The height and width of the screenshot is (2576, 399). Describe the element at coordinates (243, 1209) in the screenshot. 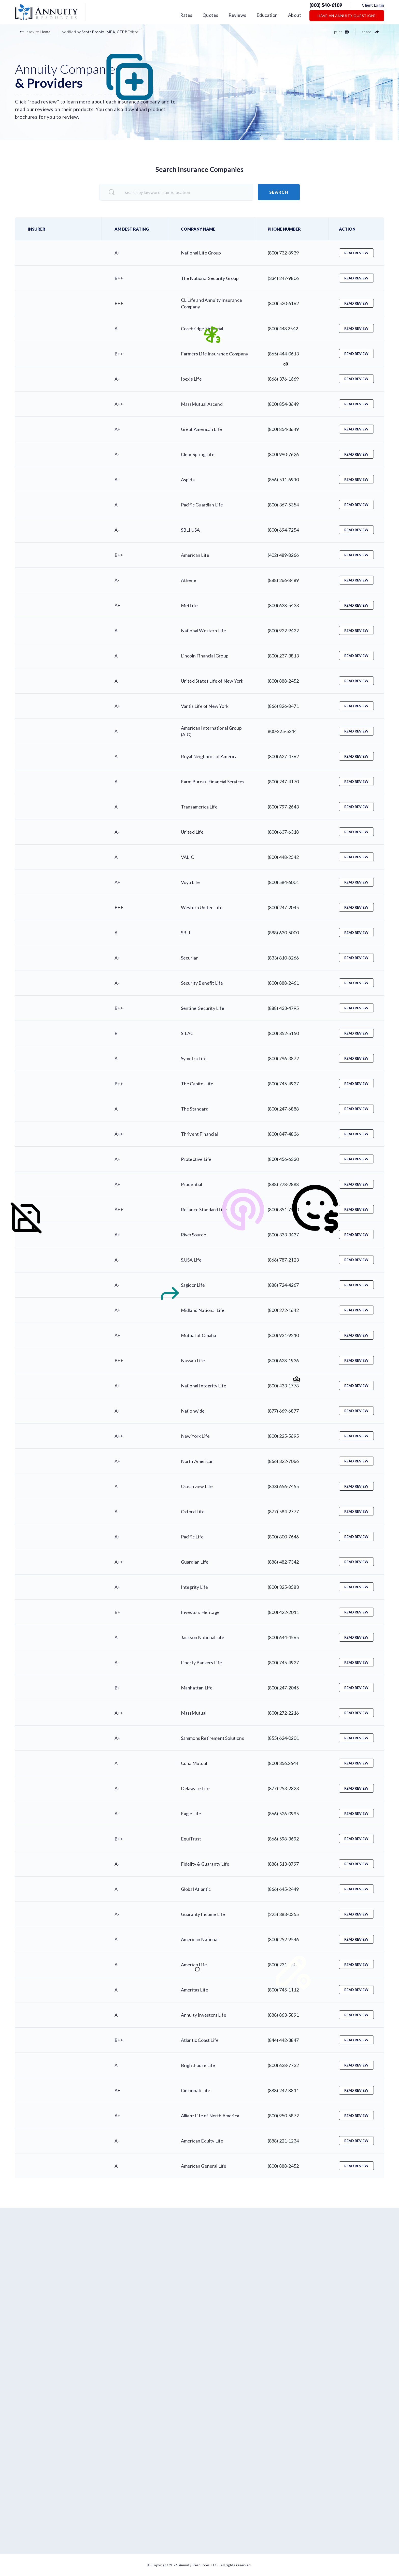

I see `access radar or scanning functionality` at that location.